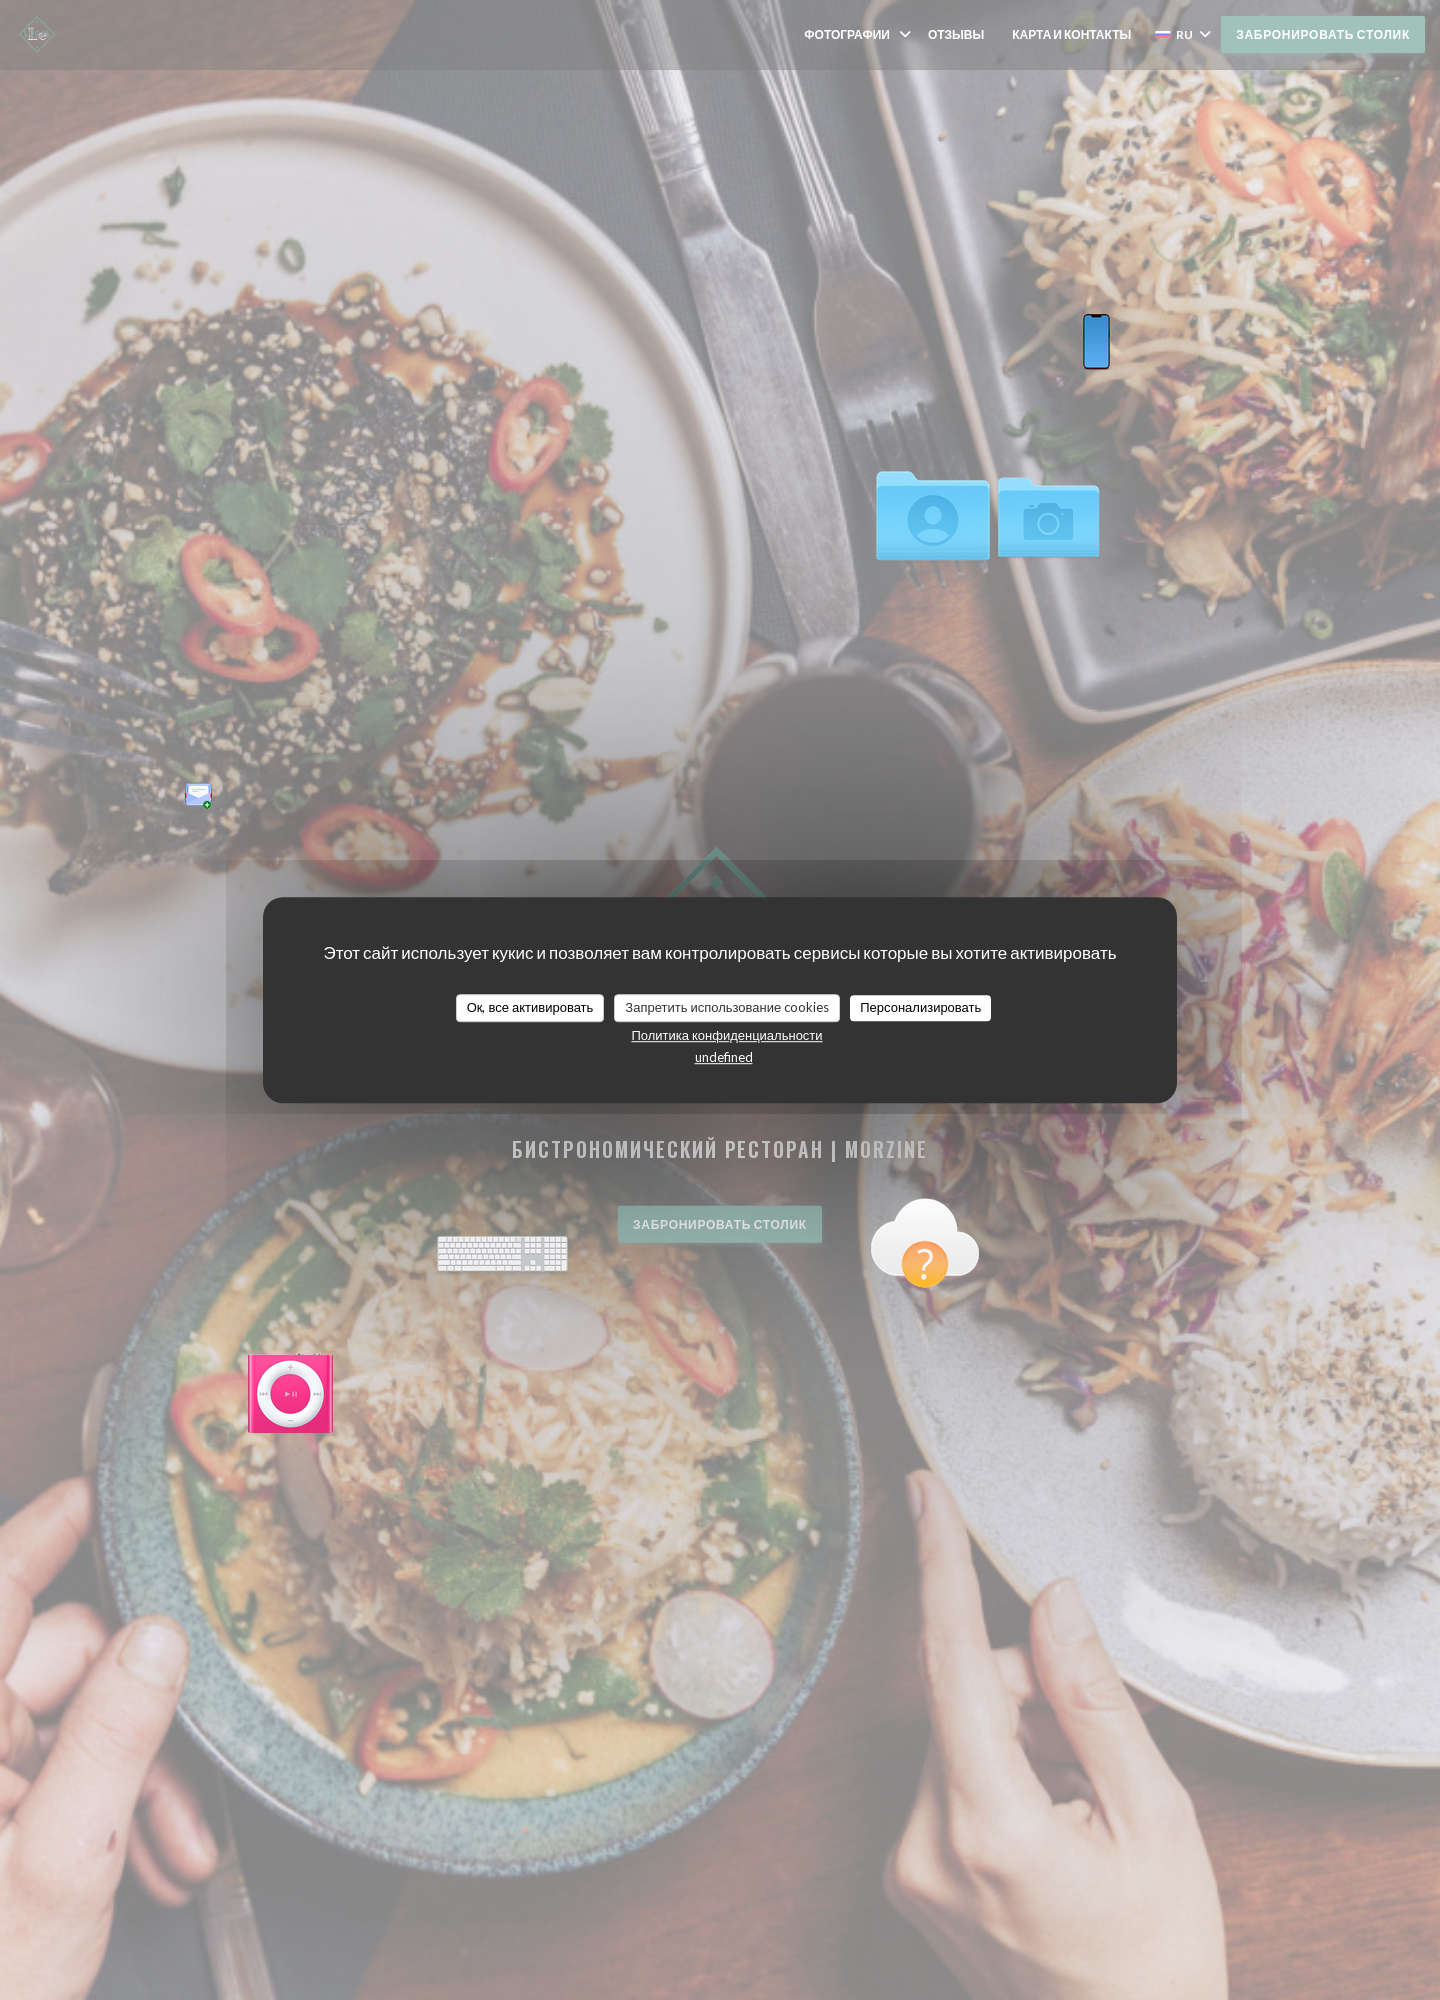 Image resolution: width=1440 pixels, height=2000 pixels. What do you see at coordinates (933, 516) in the screenshot?
I see `open the users folder` at bounding box center [933, 516].